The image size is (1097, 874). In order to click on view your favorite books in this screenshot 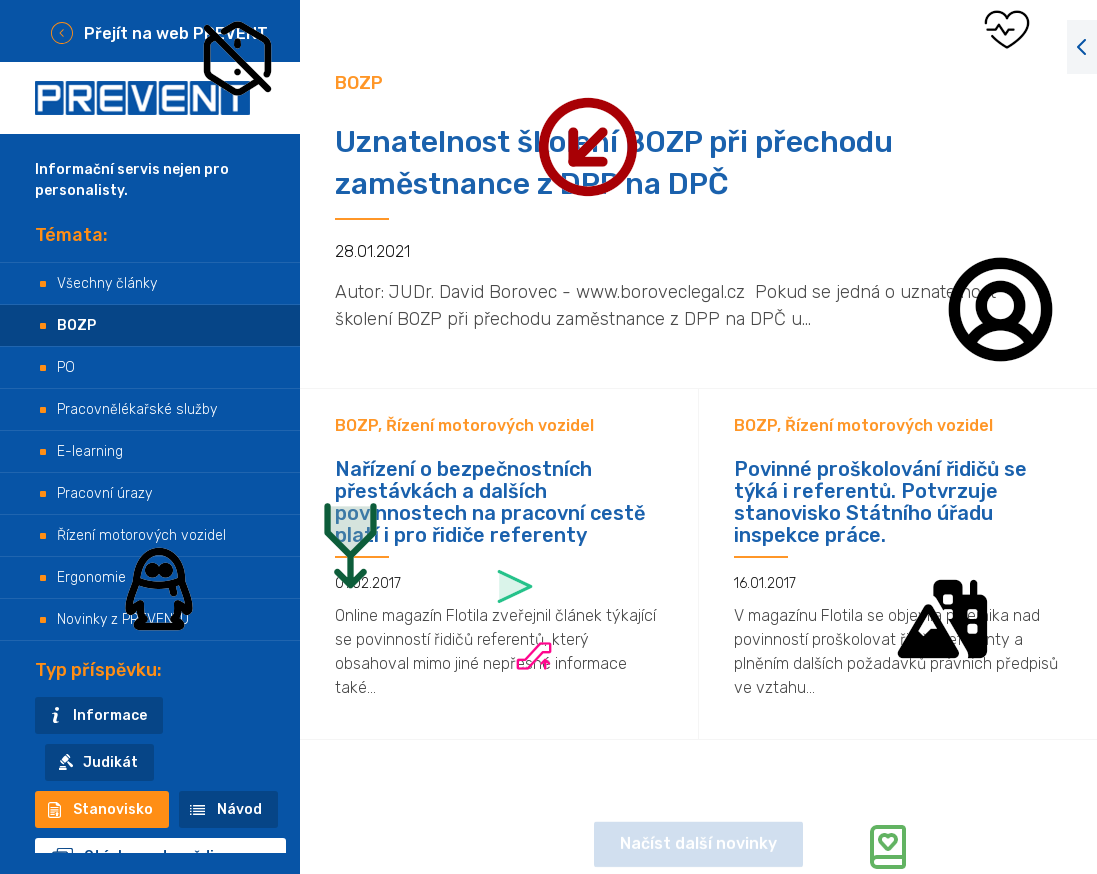, I will do `click(888, 847)`.